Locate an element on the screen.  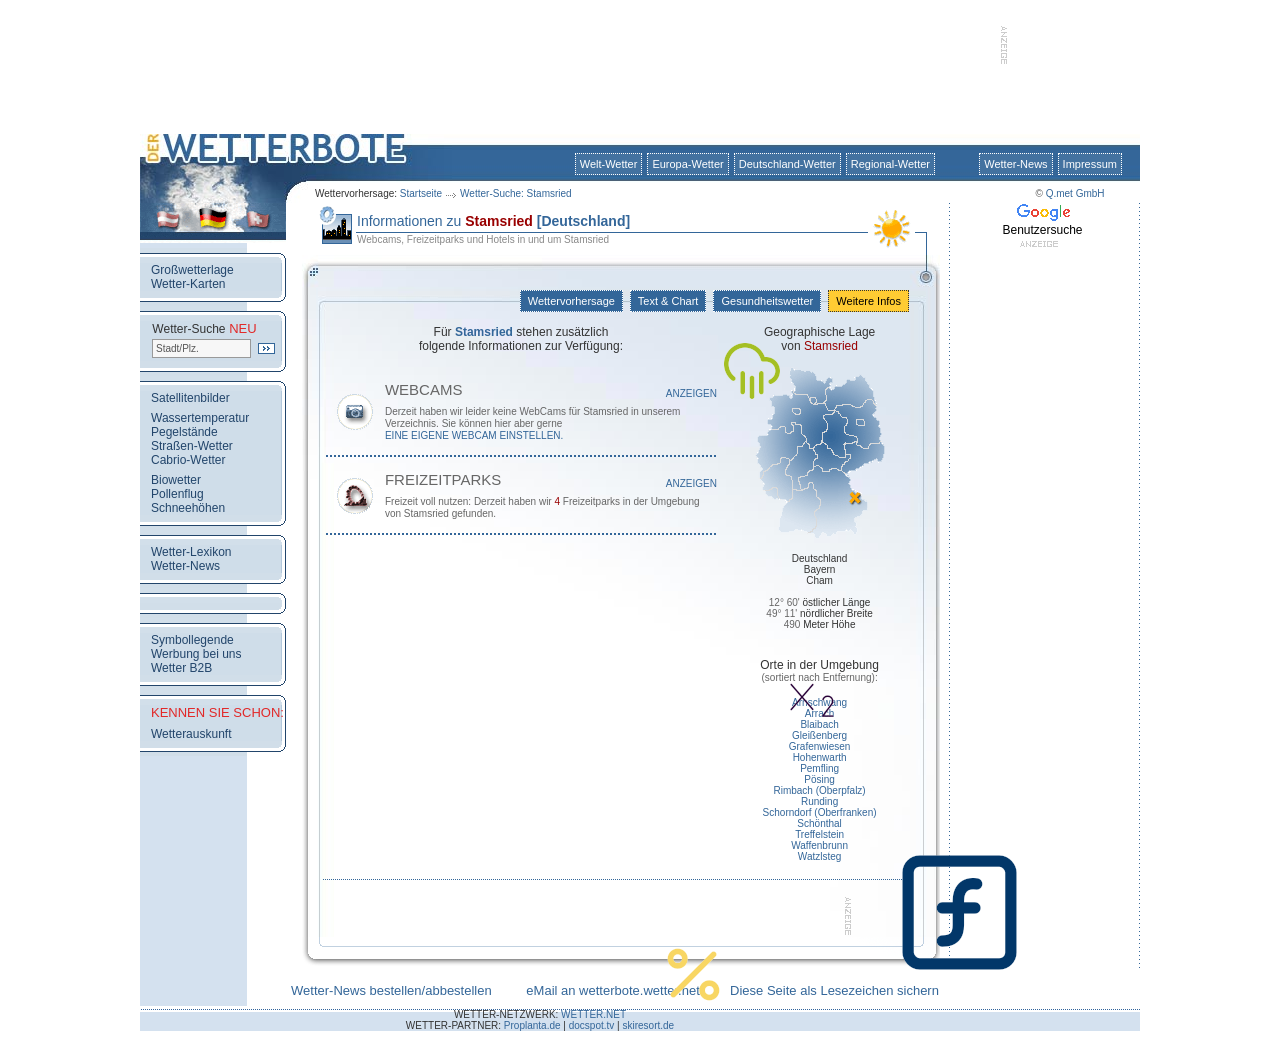
access mathematical functions or formulas is located at coordinates (959, 912).